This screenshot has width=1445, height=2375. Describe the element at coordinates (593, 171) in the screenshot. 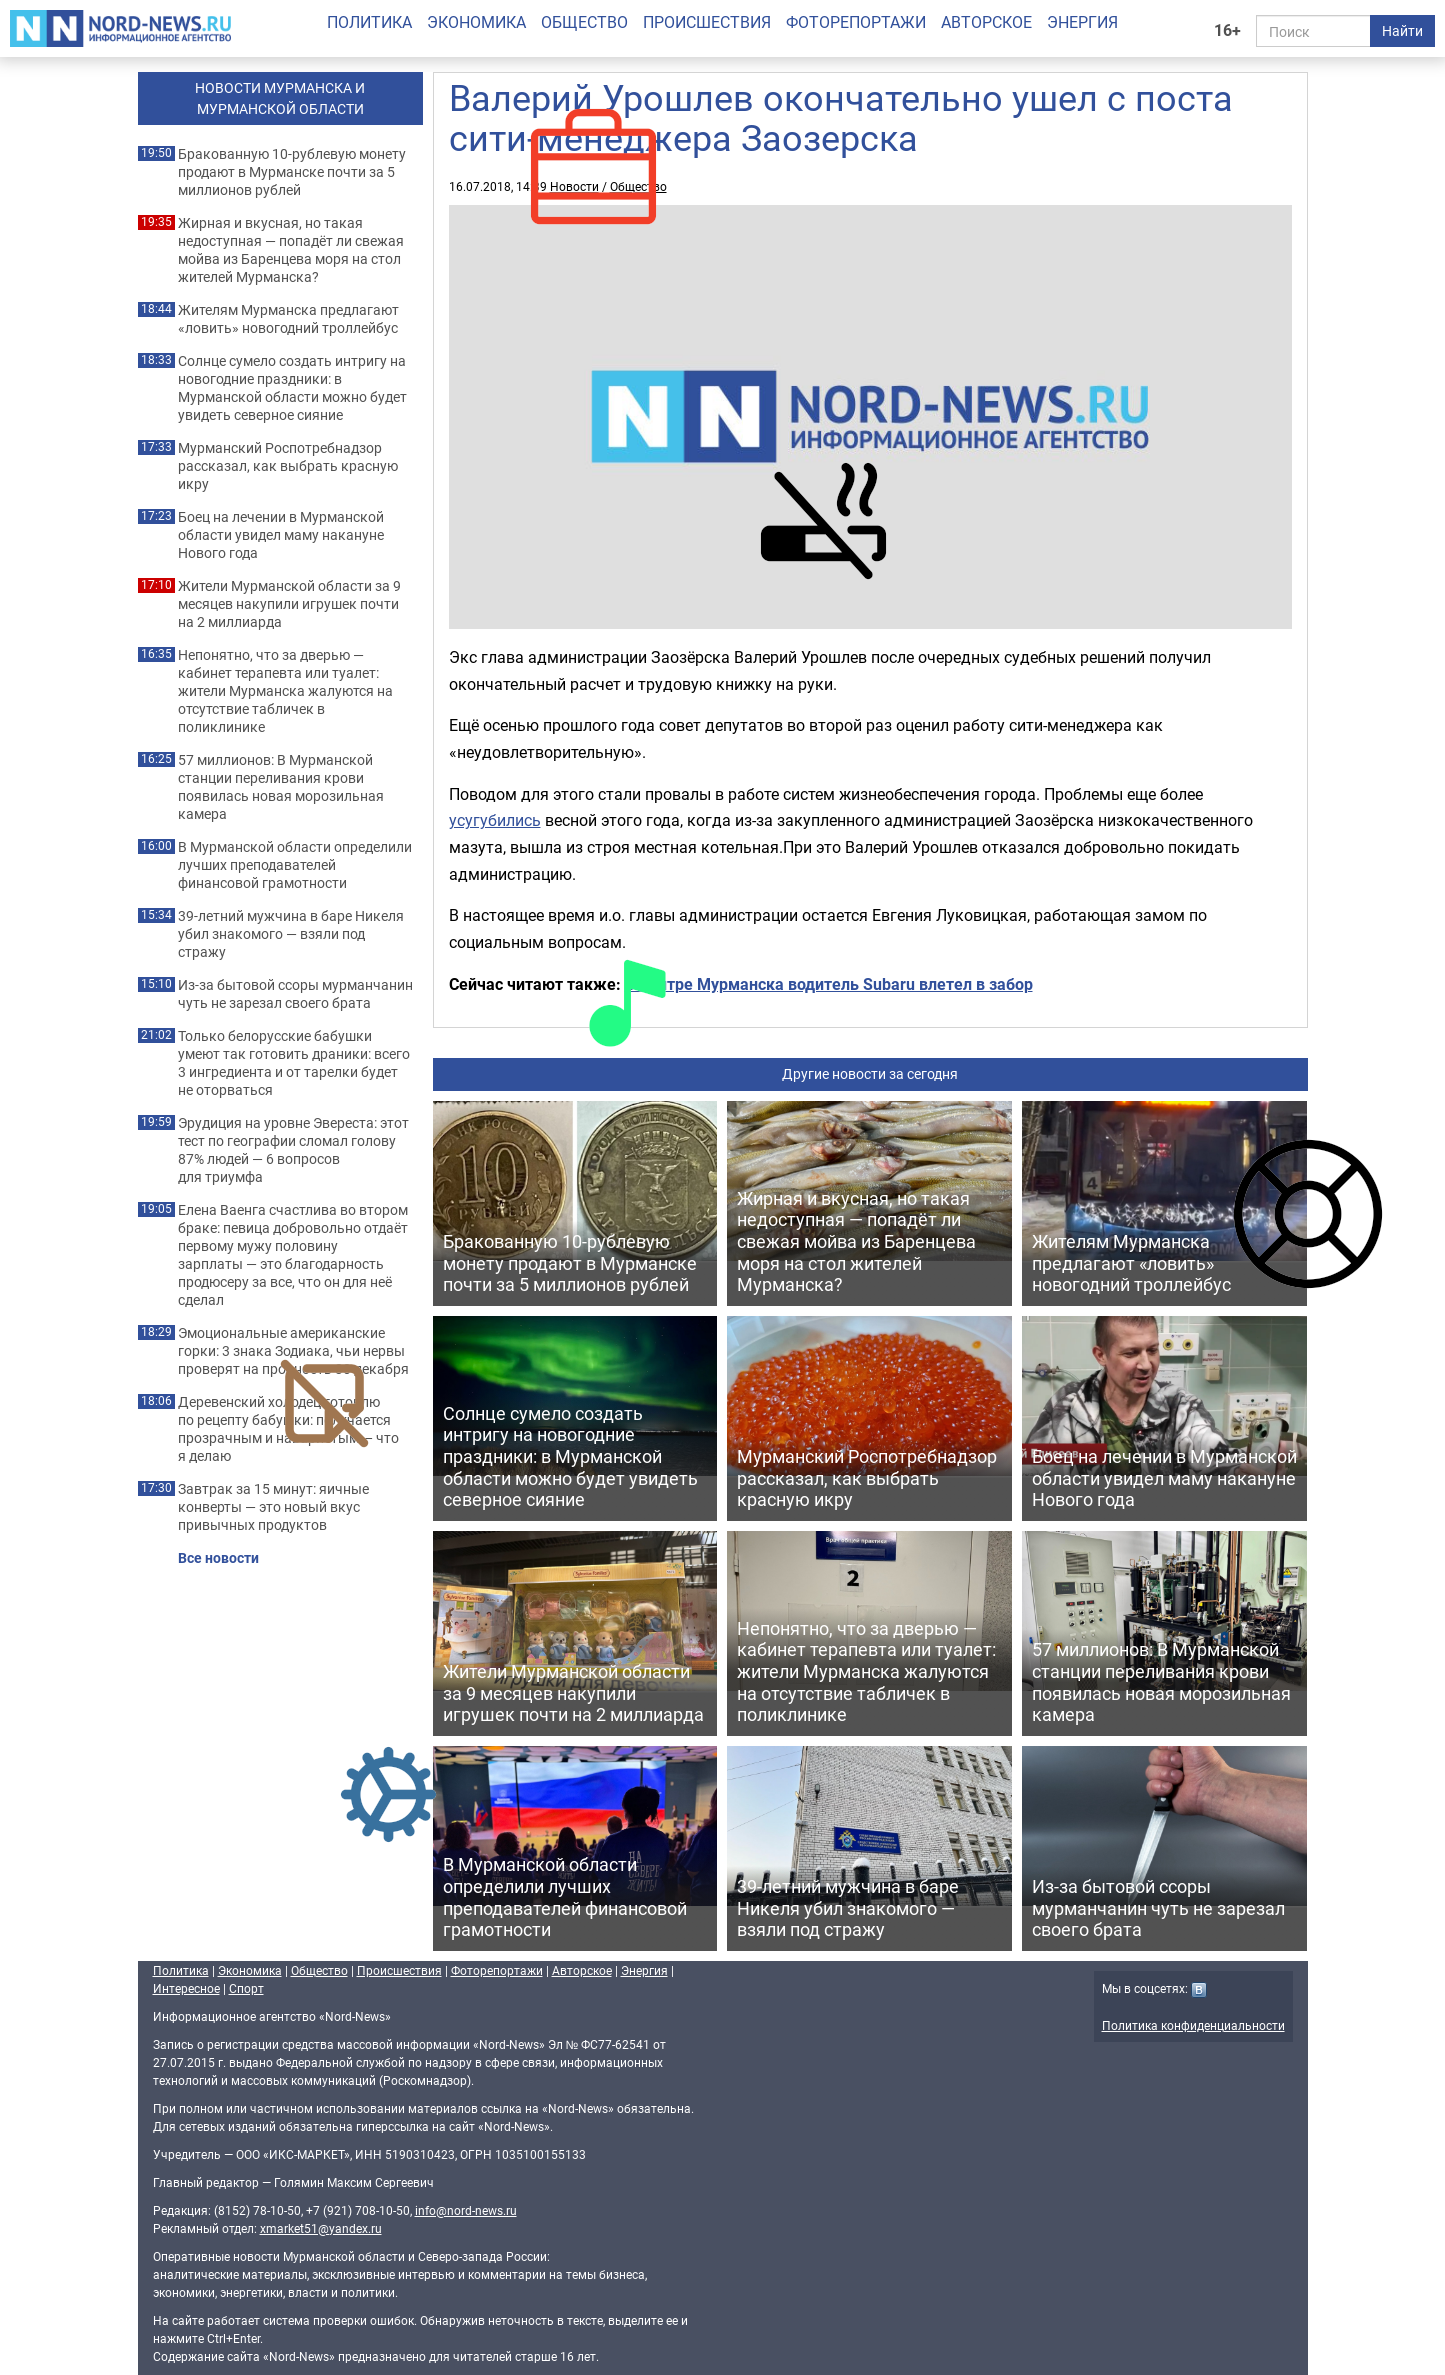

I see `access work or business documents` at that location.